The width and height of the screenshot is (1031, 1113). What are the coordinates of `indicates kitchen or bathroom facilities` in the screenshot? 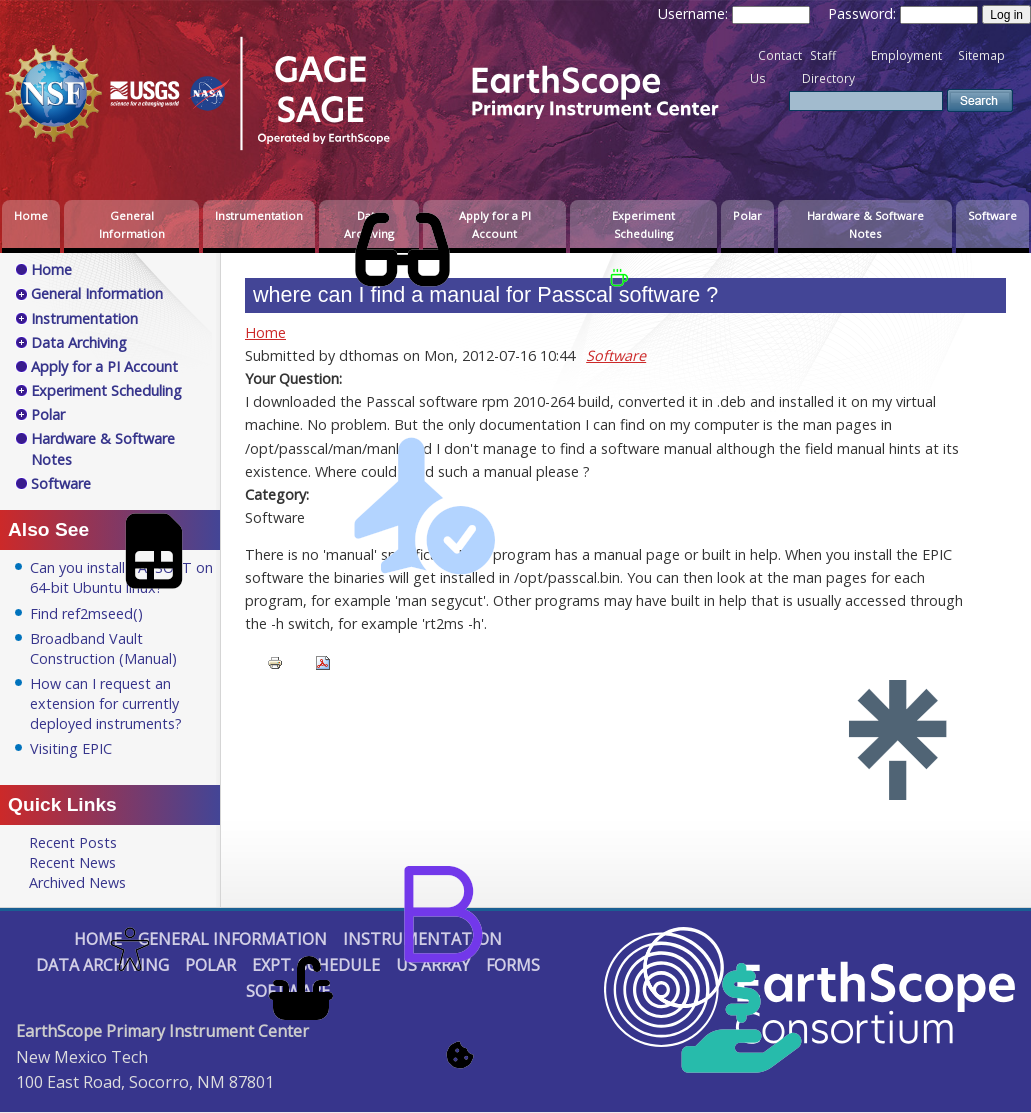 It's located at (301, 988).